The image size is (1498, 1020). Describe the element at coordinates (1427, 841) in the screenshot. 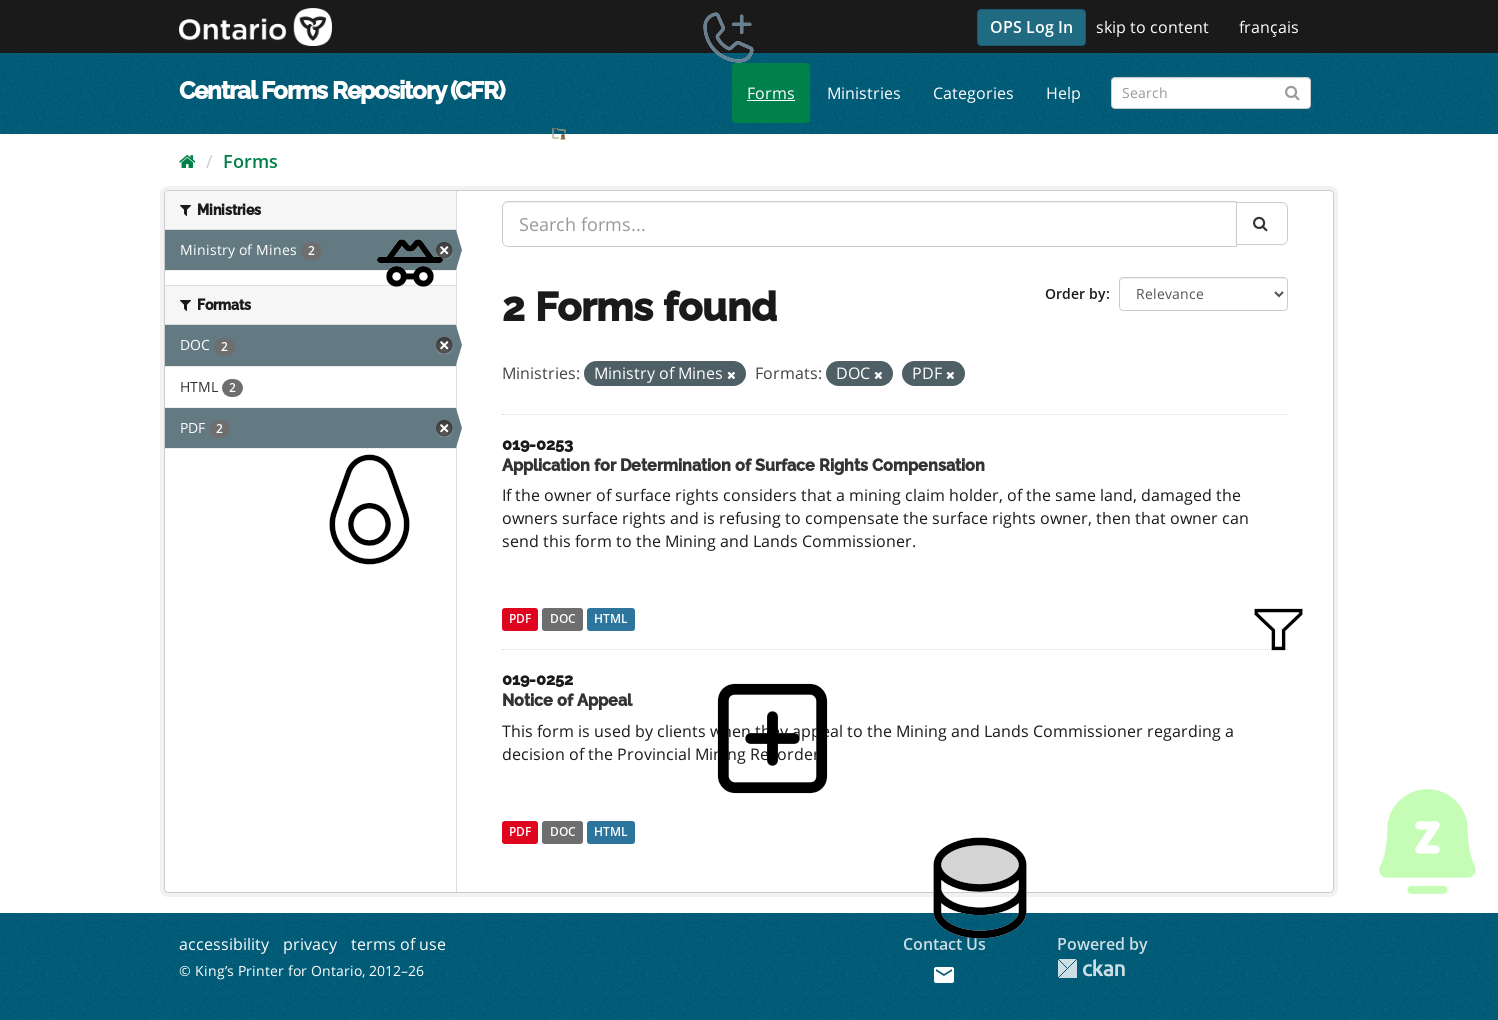

I see `mute notifications or enable do not disturb mode` at that location.